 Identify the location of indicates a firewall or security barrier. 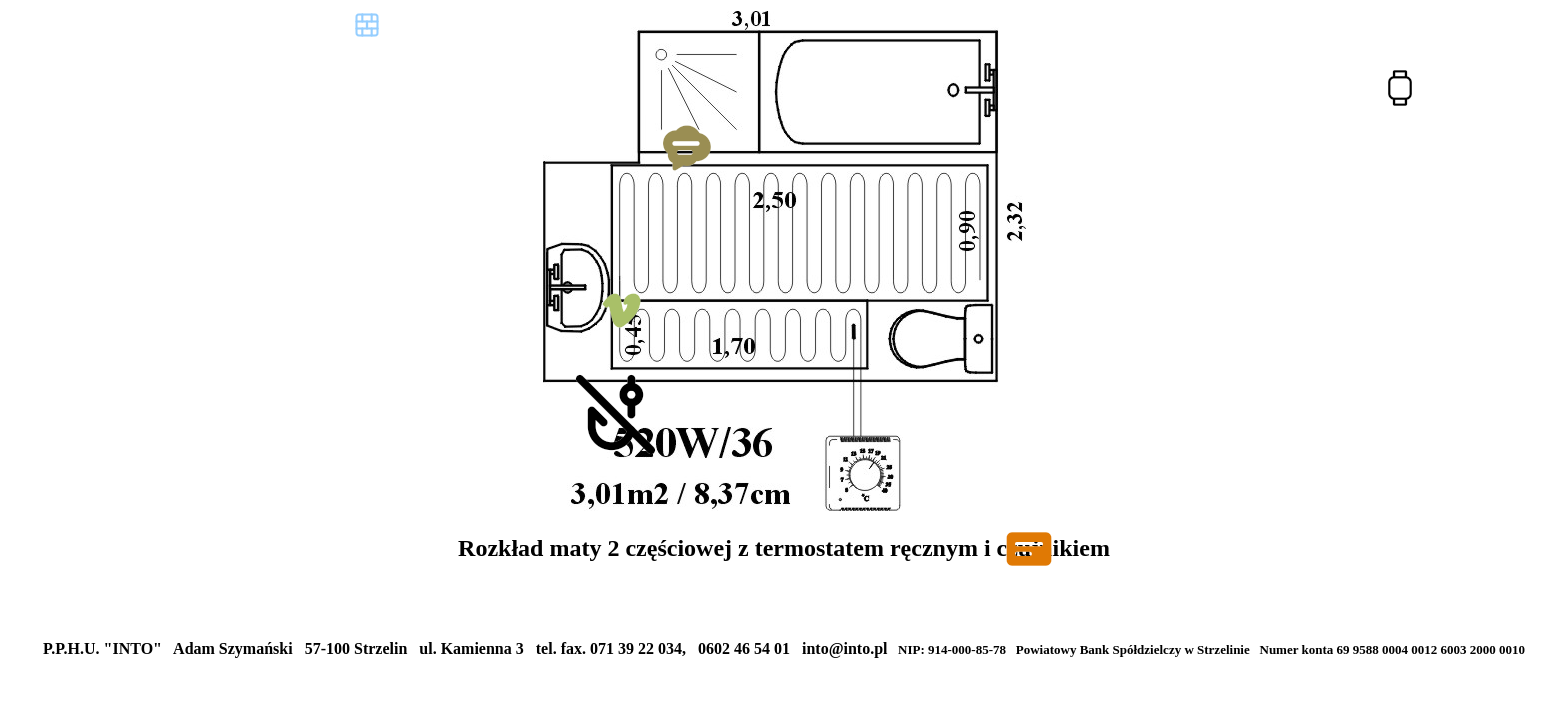
(367, 25).